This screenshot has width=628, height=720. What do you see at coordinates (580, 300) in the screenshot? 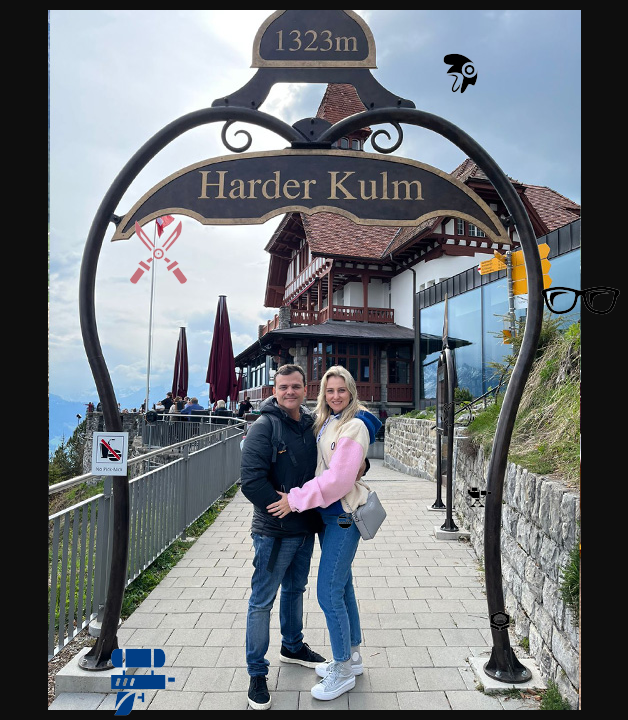
I see `toggle cool or casual style for avatar` at bounding box center [580, 300].